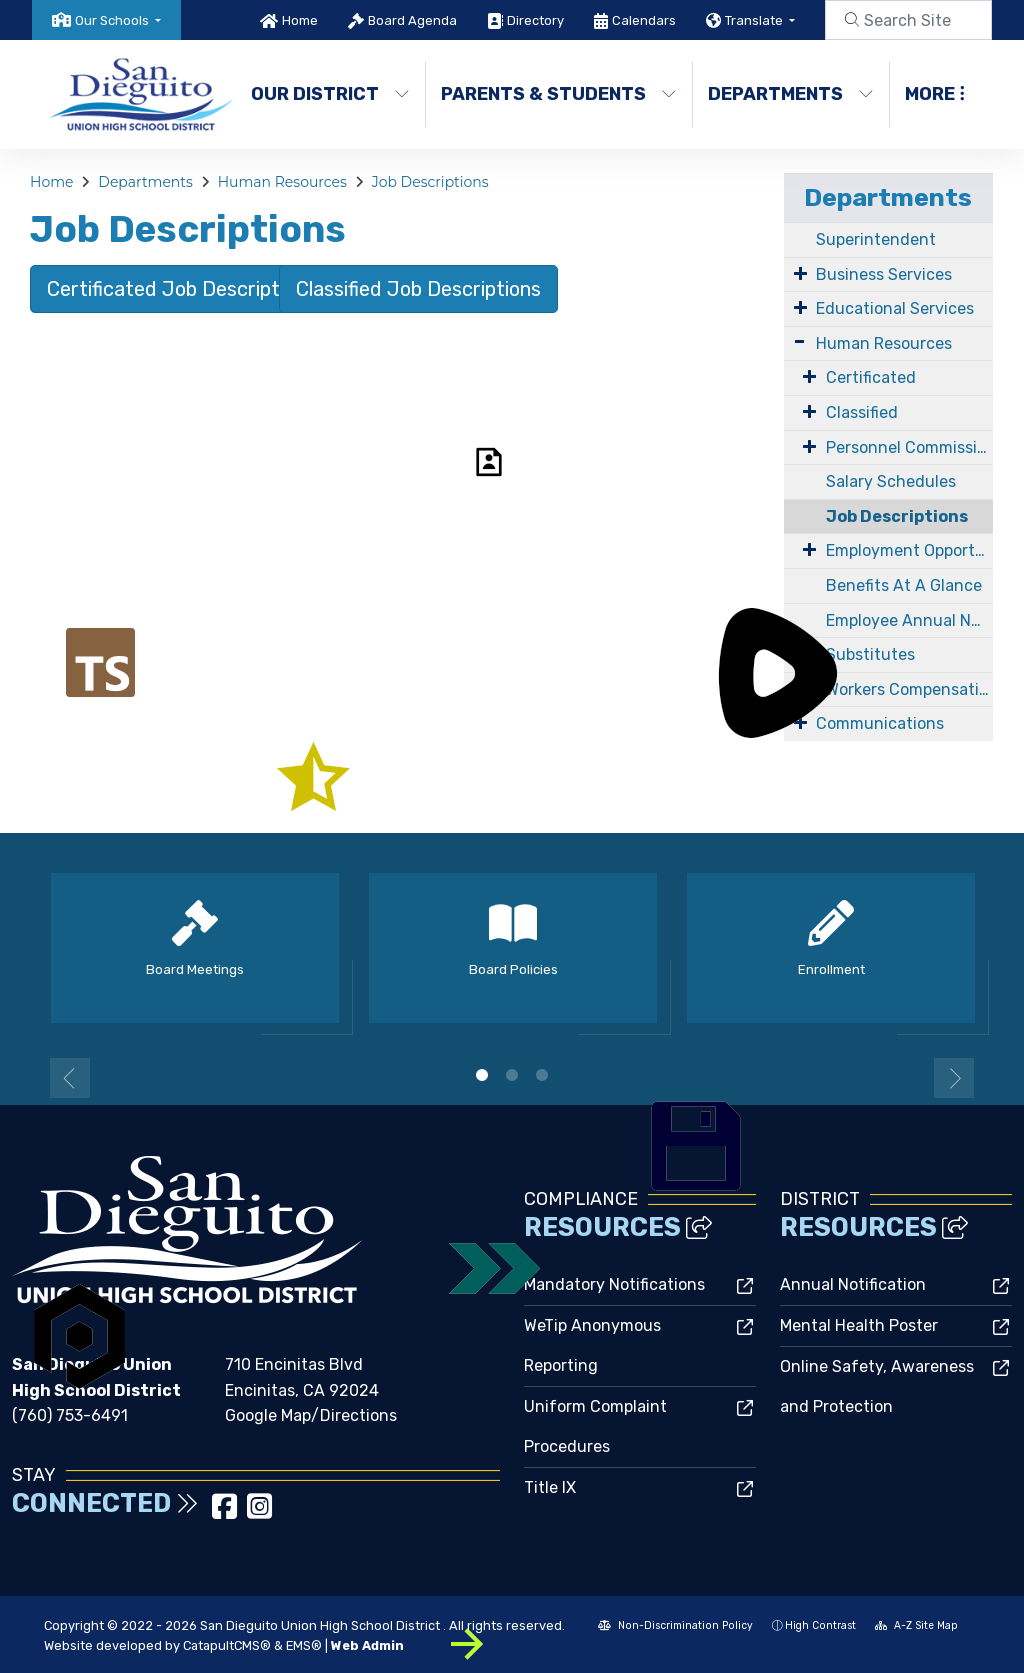 This screenshot has height=1673, width=1024. I want to click on indicates a partial or half rating, so click(313, 778).